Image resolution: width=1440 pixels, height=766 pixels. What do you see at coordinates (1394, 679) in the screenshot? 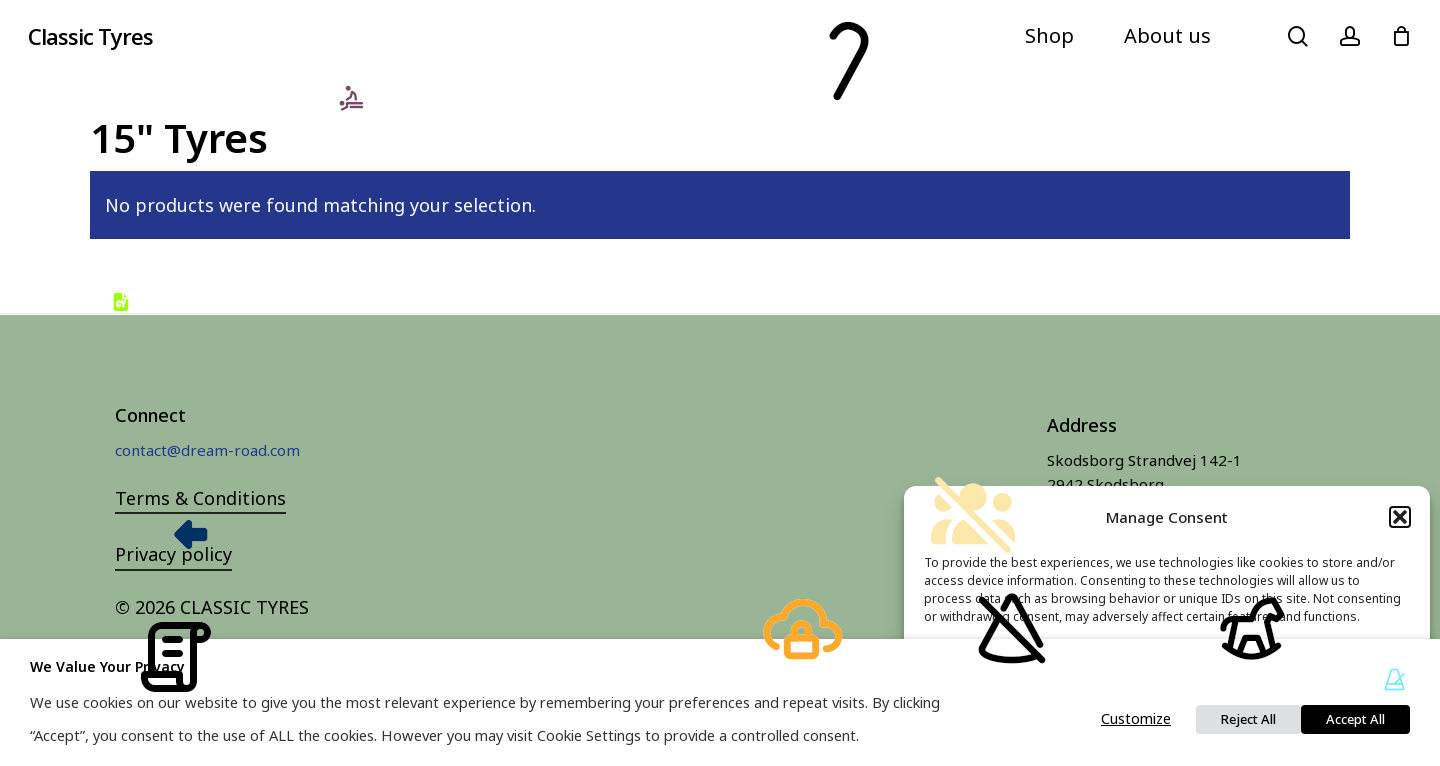
I see `adjust tempo or timing settings` at bounding box center [1394, 679].